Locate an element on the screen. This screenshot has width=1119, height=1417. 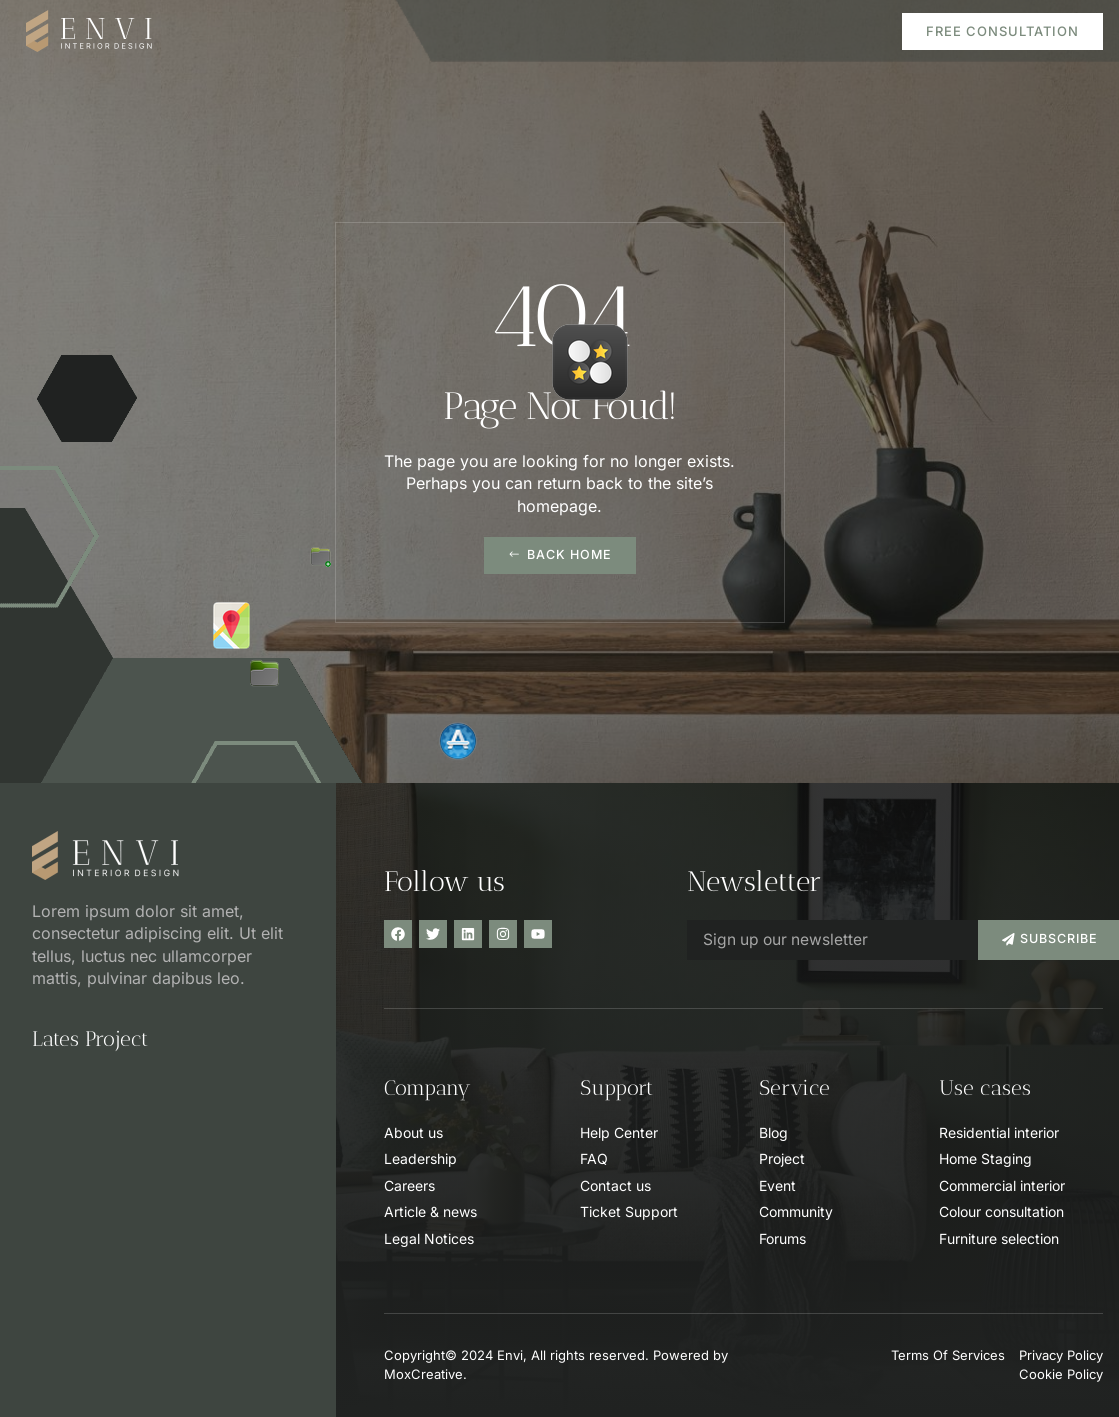
open folder containing files is located at coordinates (264, 672).